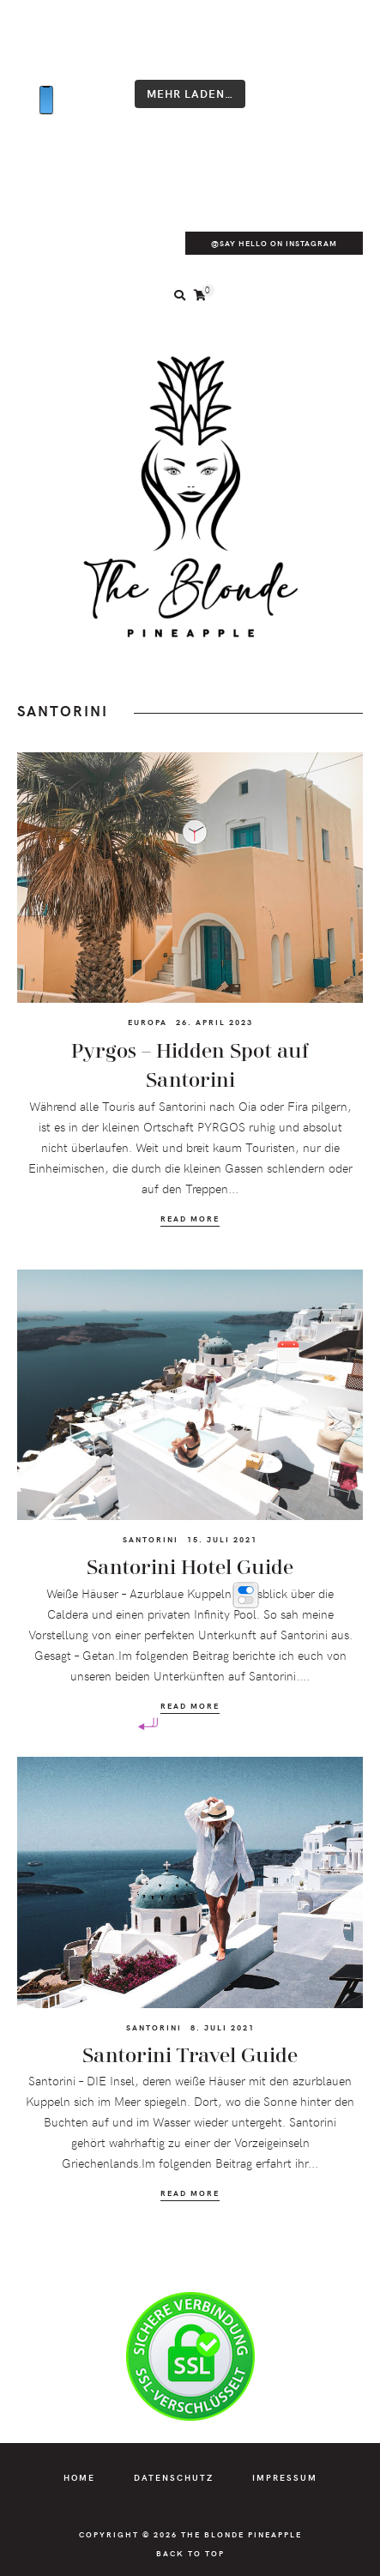 The height and width of the screenshot is (2576, 380). Describe the element at coordinates (46, 100) in the screenshot. I see `iPhone 12 Pro device icon` at that location.